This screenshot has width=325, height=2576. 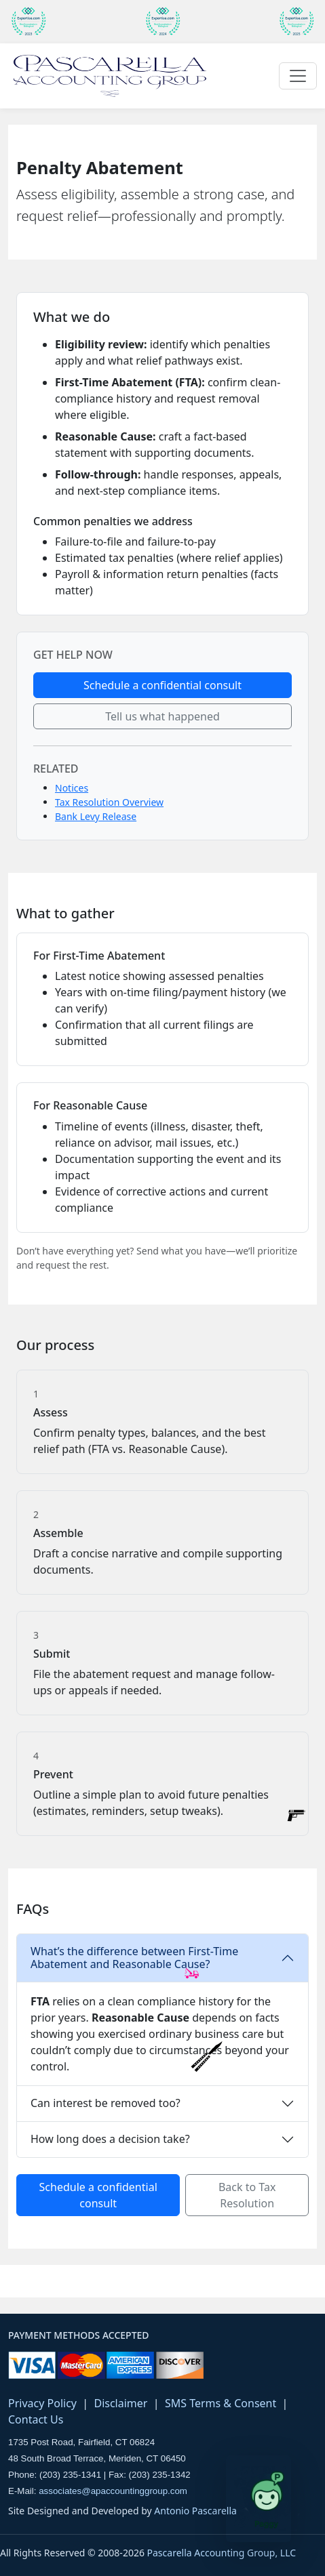 I want to click on select butterfly knife weapon in game inventory, so click(x=206, y=2056).